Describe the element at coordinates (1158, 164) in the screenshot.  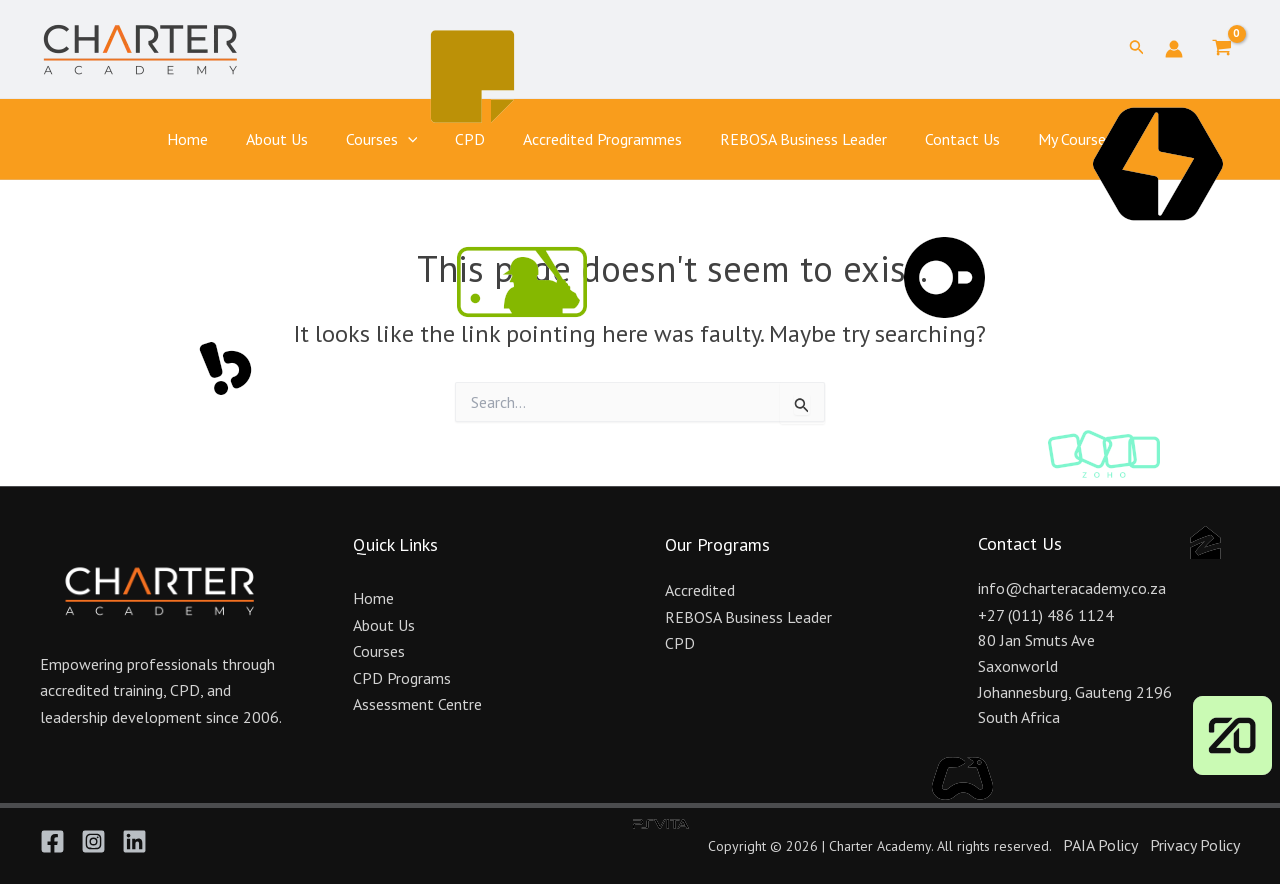
I see `chakra ui logo` at that location.